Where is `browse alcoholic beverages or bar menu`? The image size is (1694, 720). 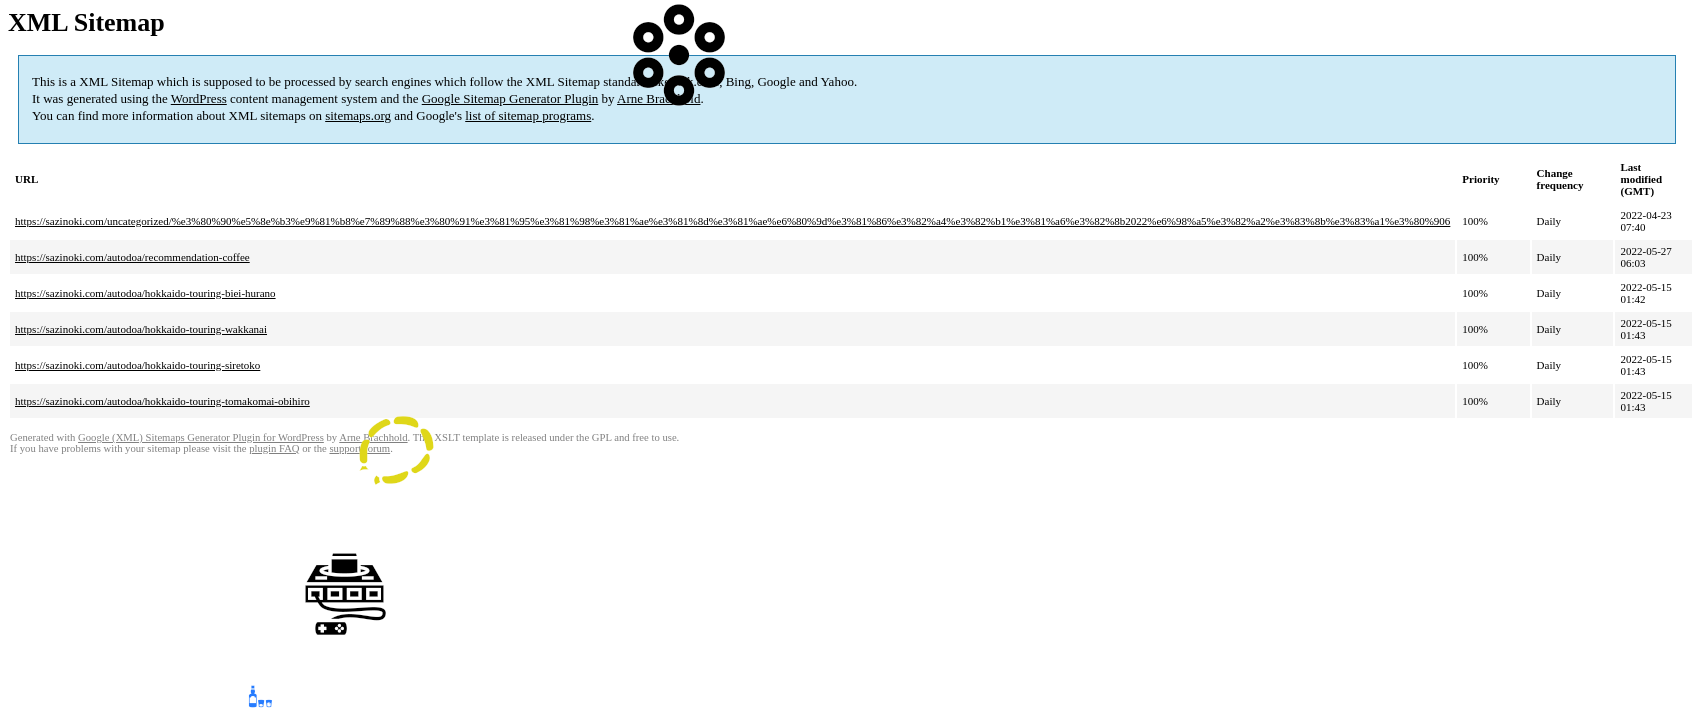
browse alcoholic beverages or bar menu is located at coordinates (260, 696).